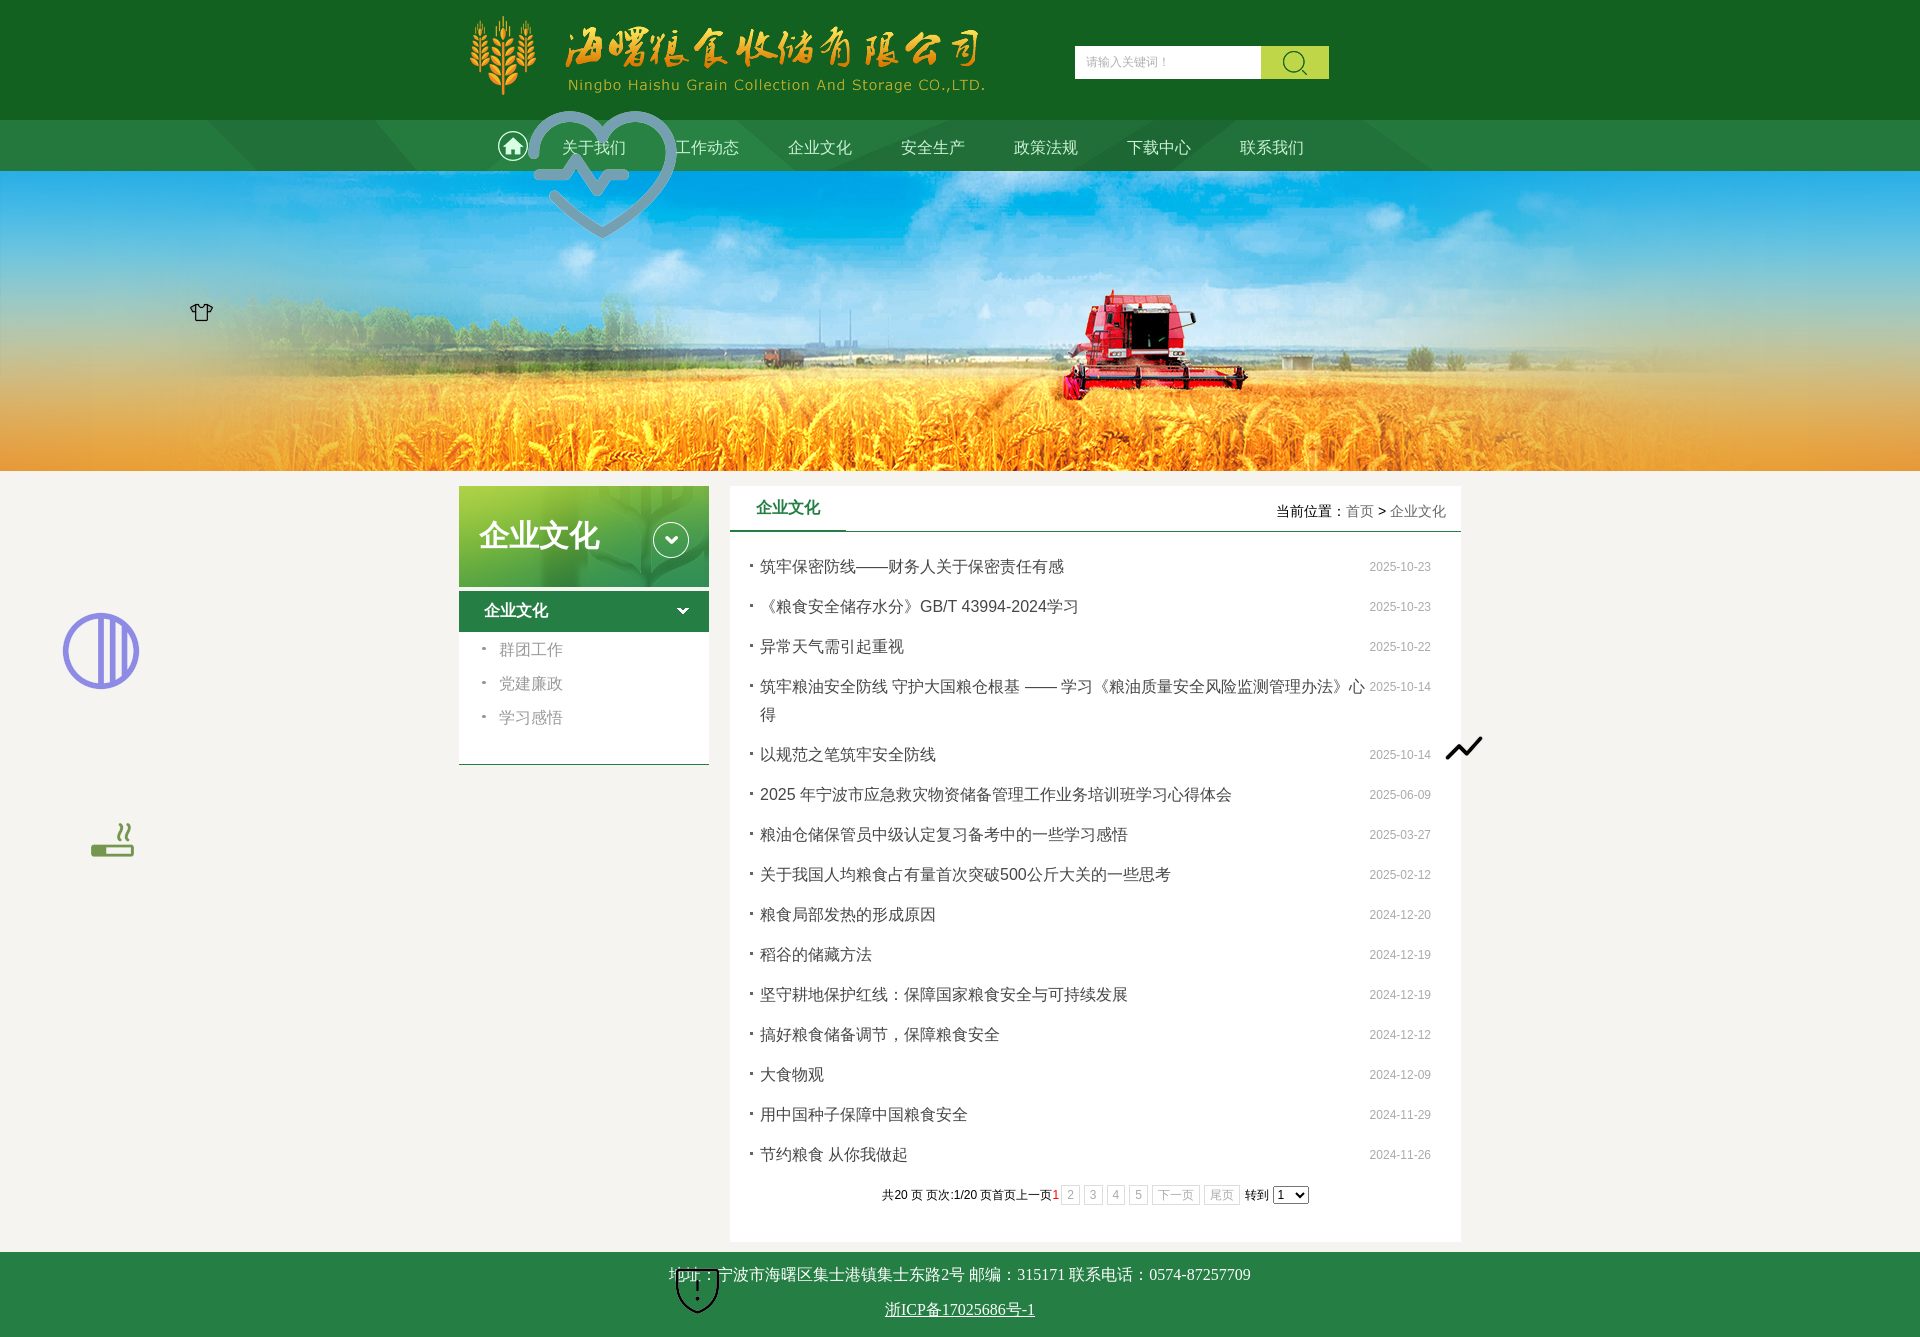 The image size is (1920, 1337). What do you see at coordinates (101, 651) in the screenshot?
I see `toggle between light and dark mode` at bounding box center [101, 651].